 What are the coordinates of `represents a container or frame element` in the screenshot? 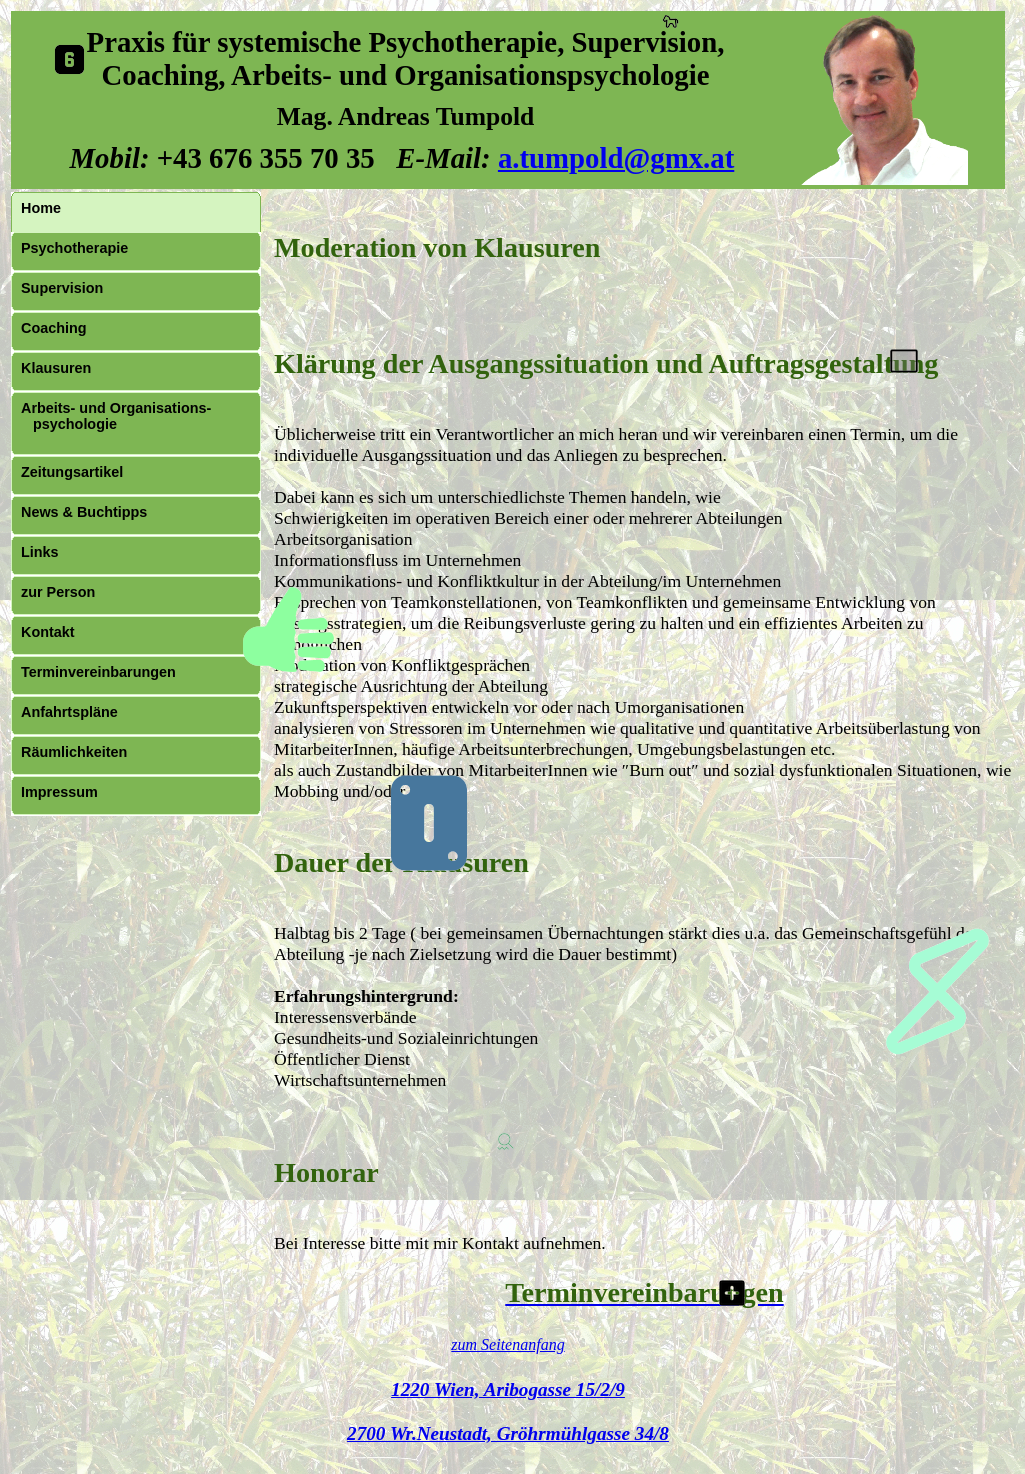 It's located at (904, 361).